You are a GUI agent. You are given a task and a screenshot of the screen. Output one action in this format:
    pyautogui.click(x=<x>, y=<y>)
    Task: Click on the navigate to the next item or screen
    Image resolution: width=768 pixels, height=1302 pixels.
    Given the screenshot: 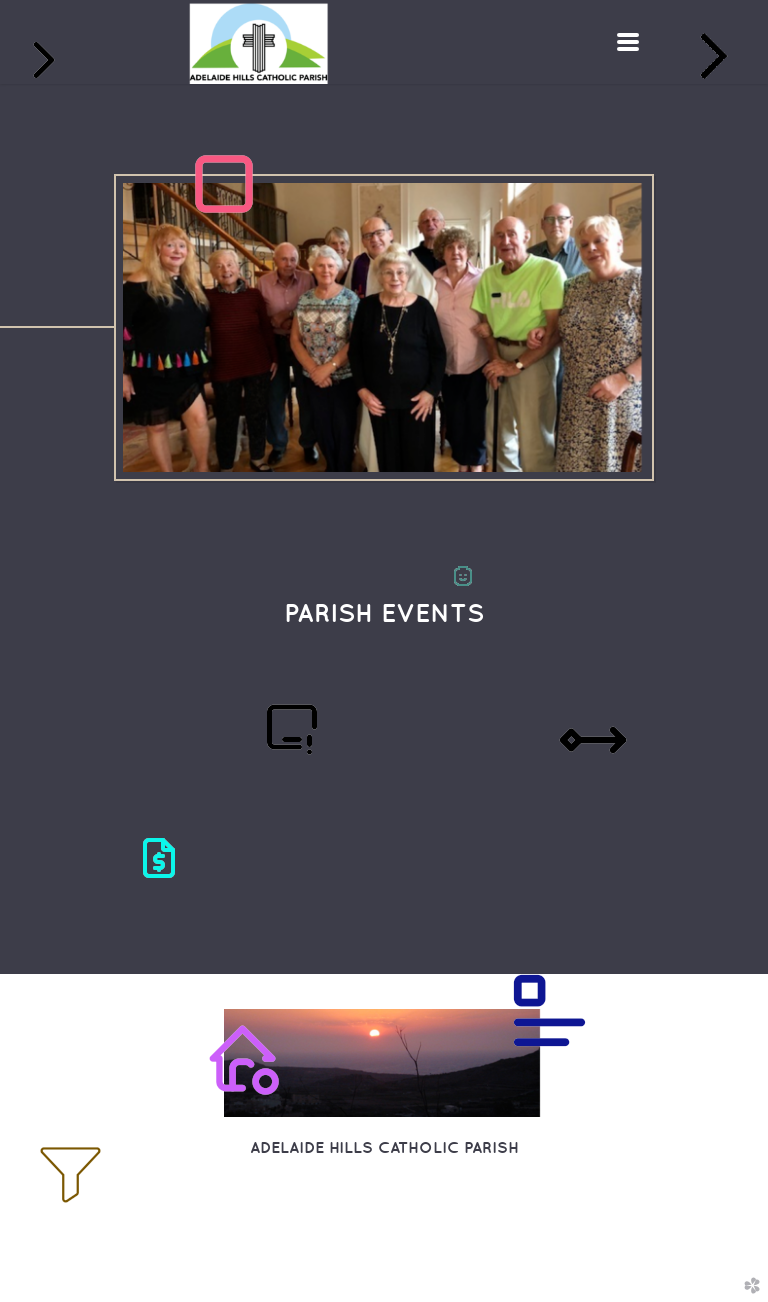 What is the action you would take?
    pyautogui.click(x=713, y=56)
    